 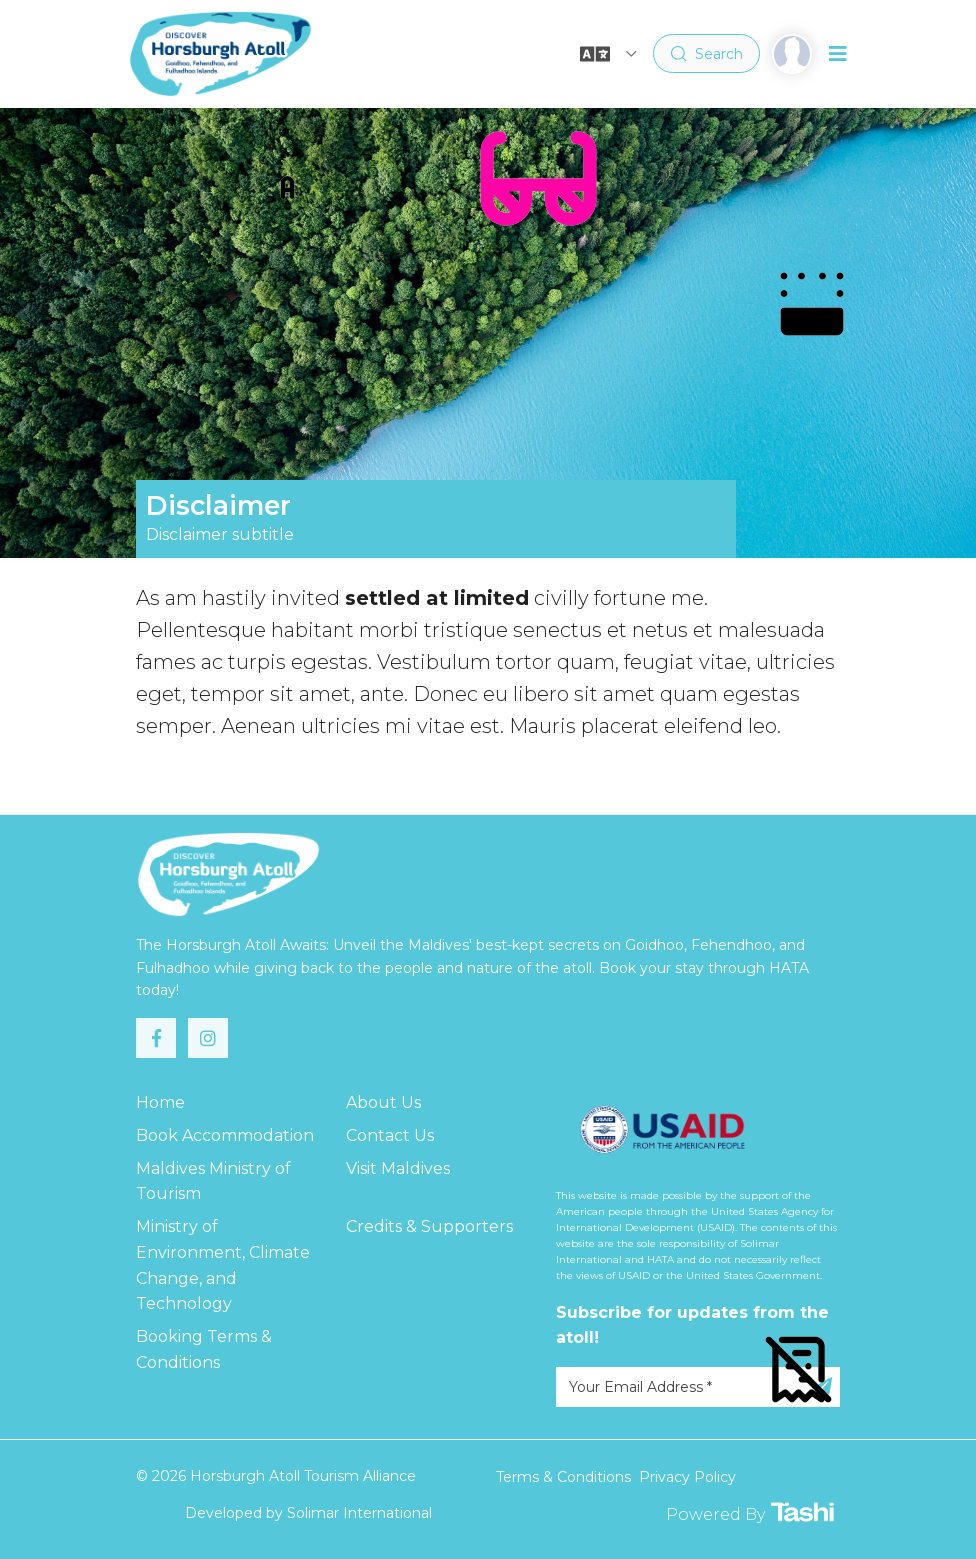 I want to click on toggle cool or casual display mode, so click(x=538, y=180).